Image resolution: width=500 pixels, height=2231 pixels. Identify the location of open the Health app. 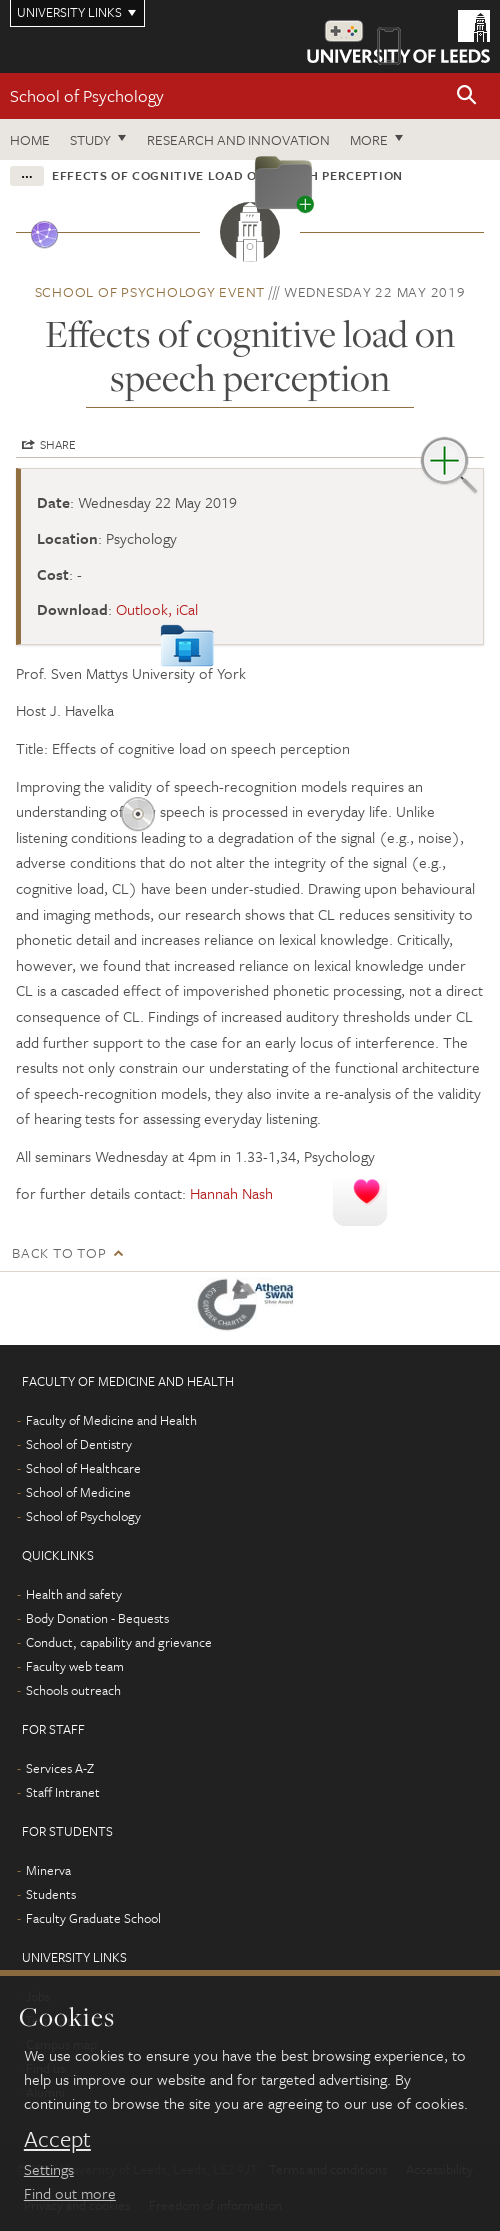
(360, 1199).